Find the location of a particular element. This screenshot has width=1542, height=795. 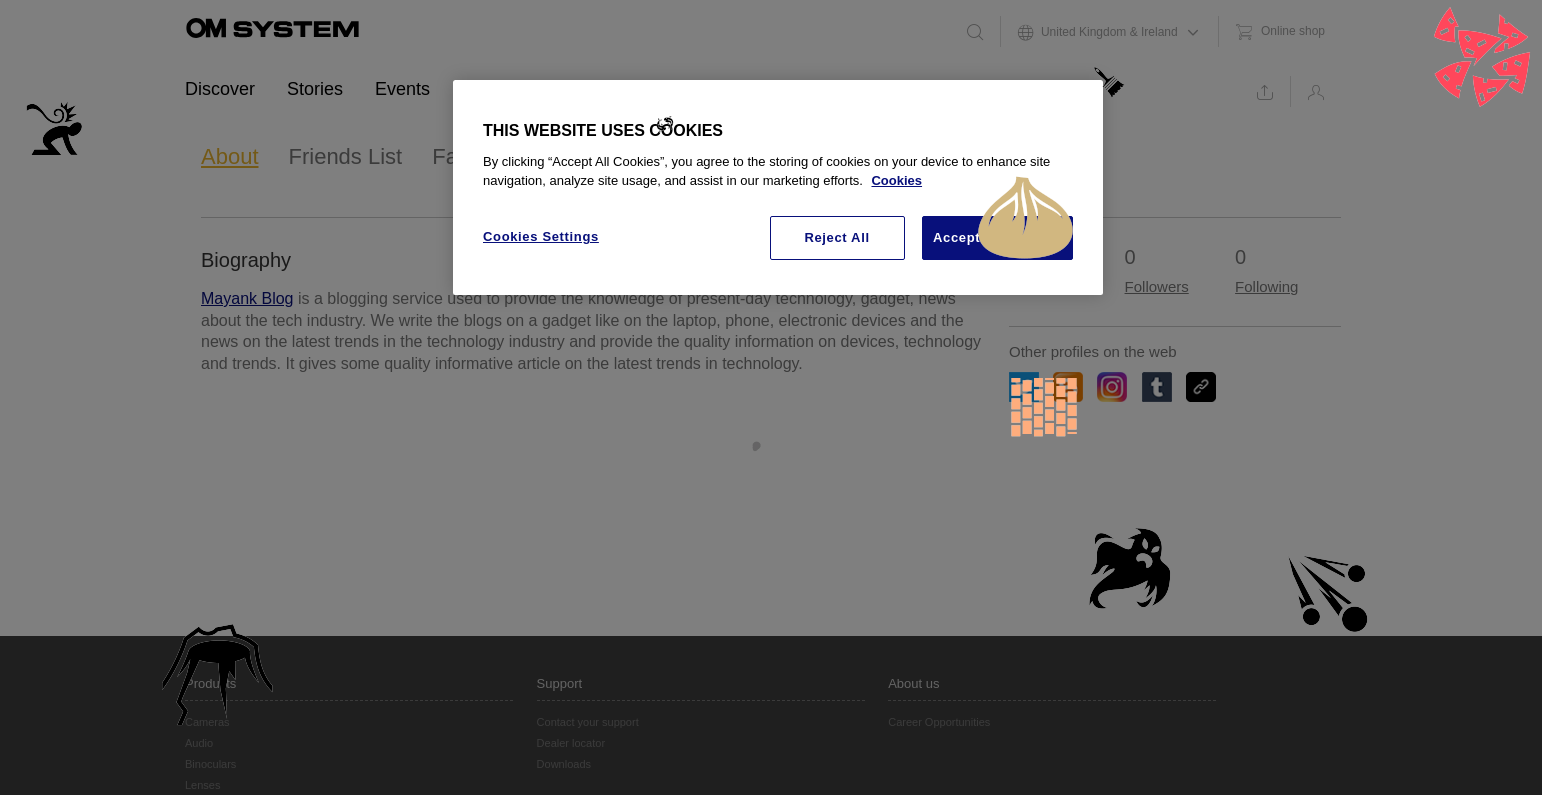

indicates slavery or oppression theme in historical game content is located at coordinates (54, 127).